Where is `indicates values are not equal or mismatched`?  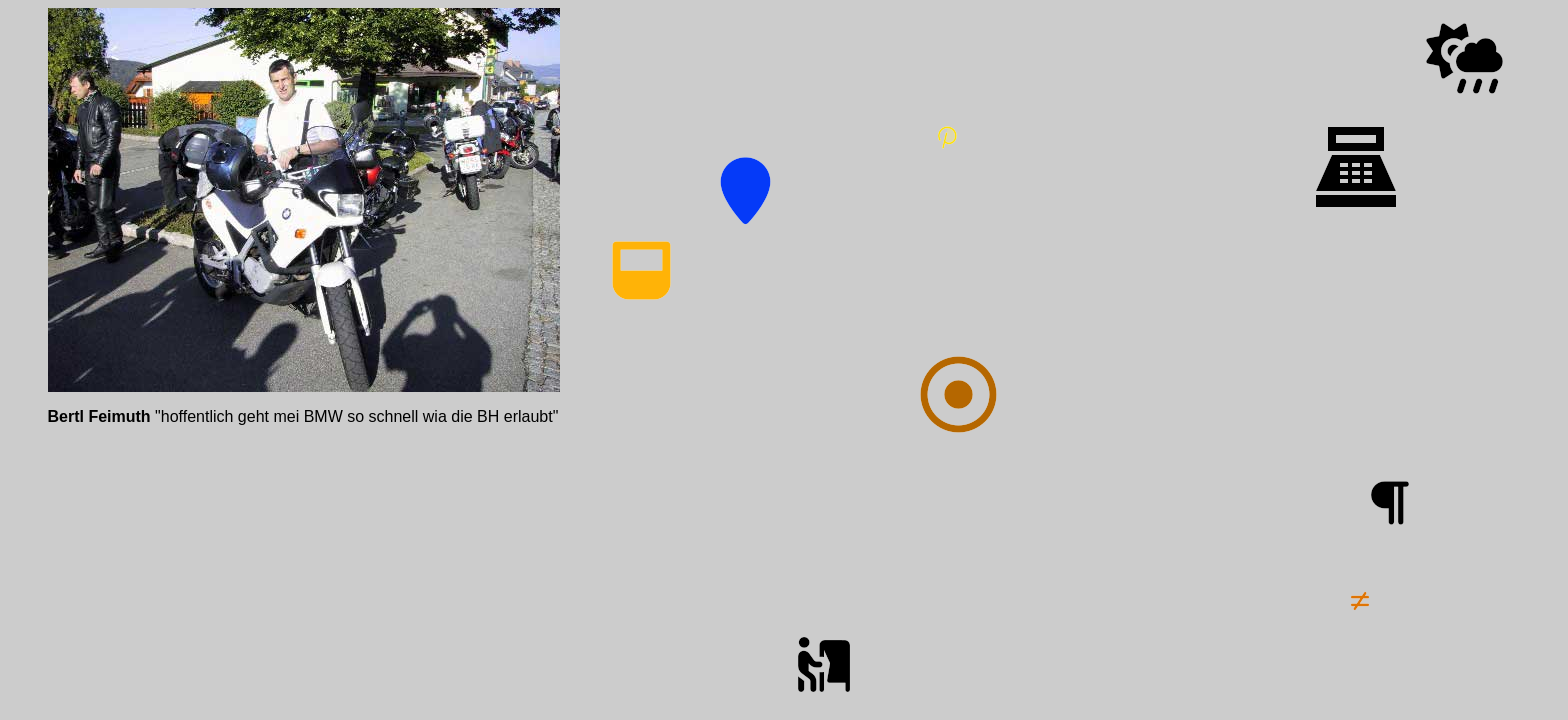 indicates values are not equal or mismatched is located at coordinates (1360, 601).